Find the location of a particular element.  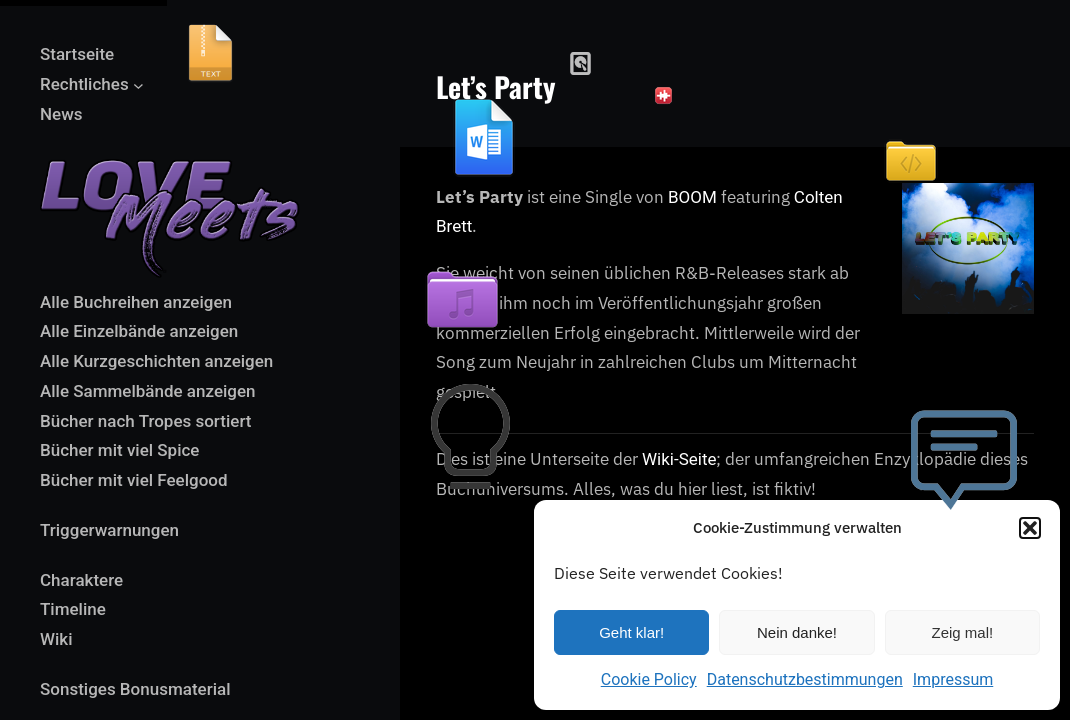

open a Microsoft Word document is located at coordinates (484, 137).